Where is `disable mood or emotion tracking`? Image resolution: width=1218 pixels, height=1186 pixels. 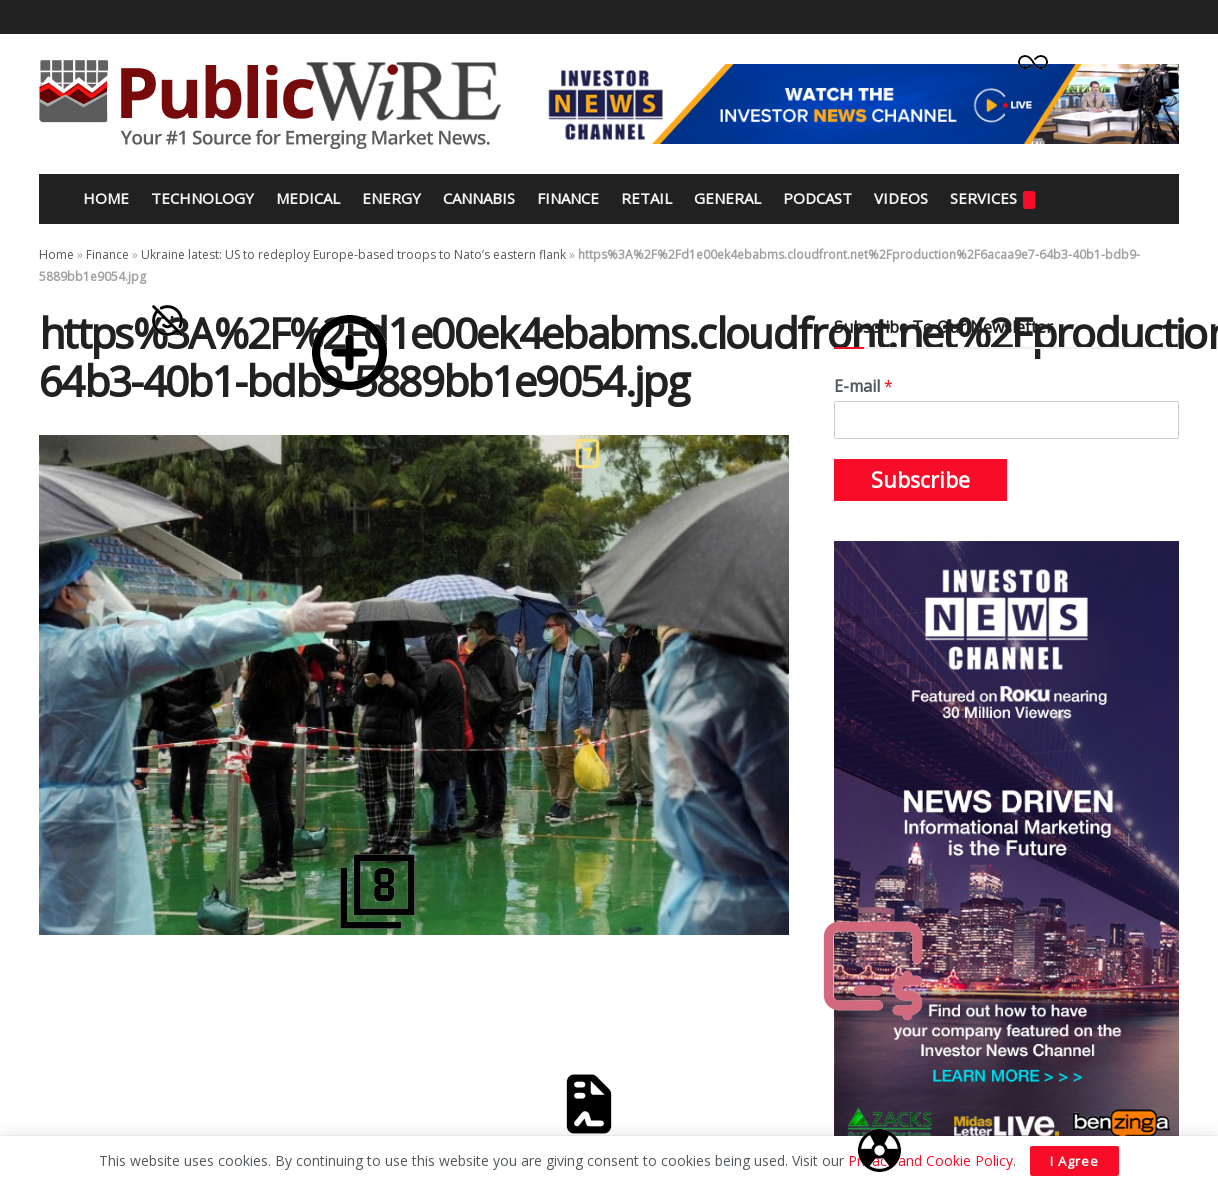 disable mood or emotion tracking is located at coordinates (167, 320).